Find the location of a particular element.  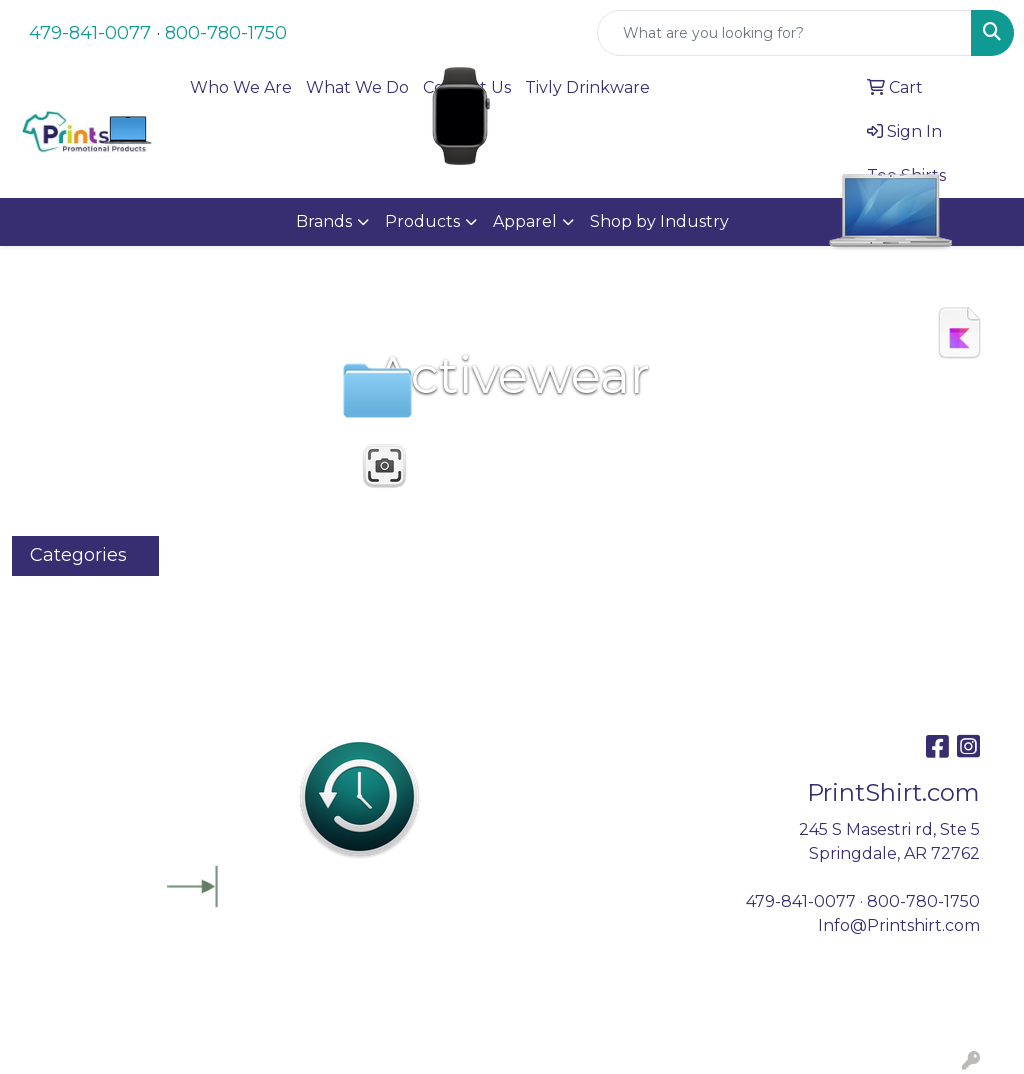

indicates a kotlin source code file is located at coordinates (959, 332).